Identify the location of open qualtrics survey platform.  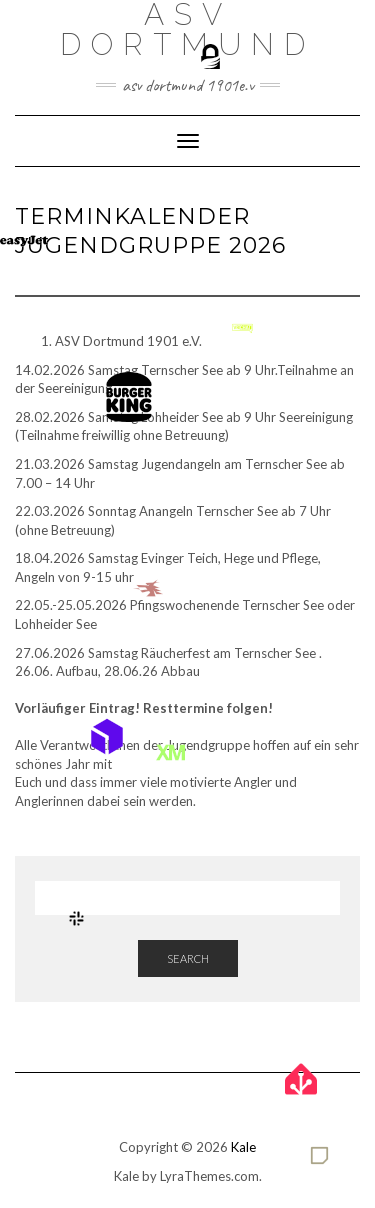
(170, 752).